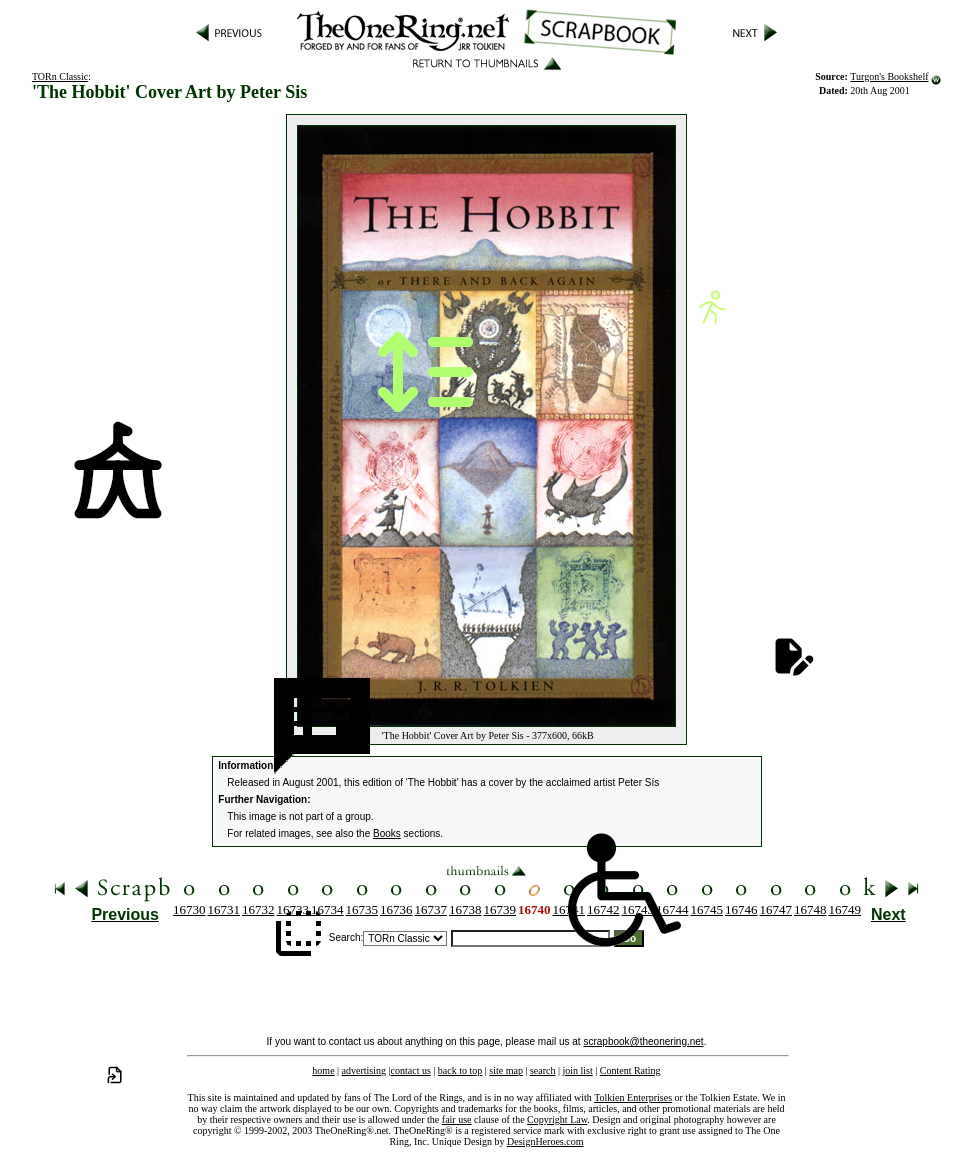 The height and width of the screenshot is (1155, 973). I want to click on view speaker notes or presentation notes, so click(322, 726).